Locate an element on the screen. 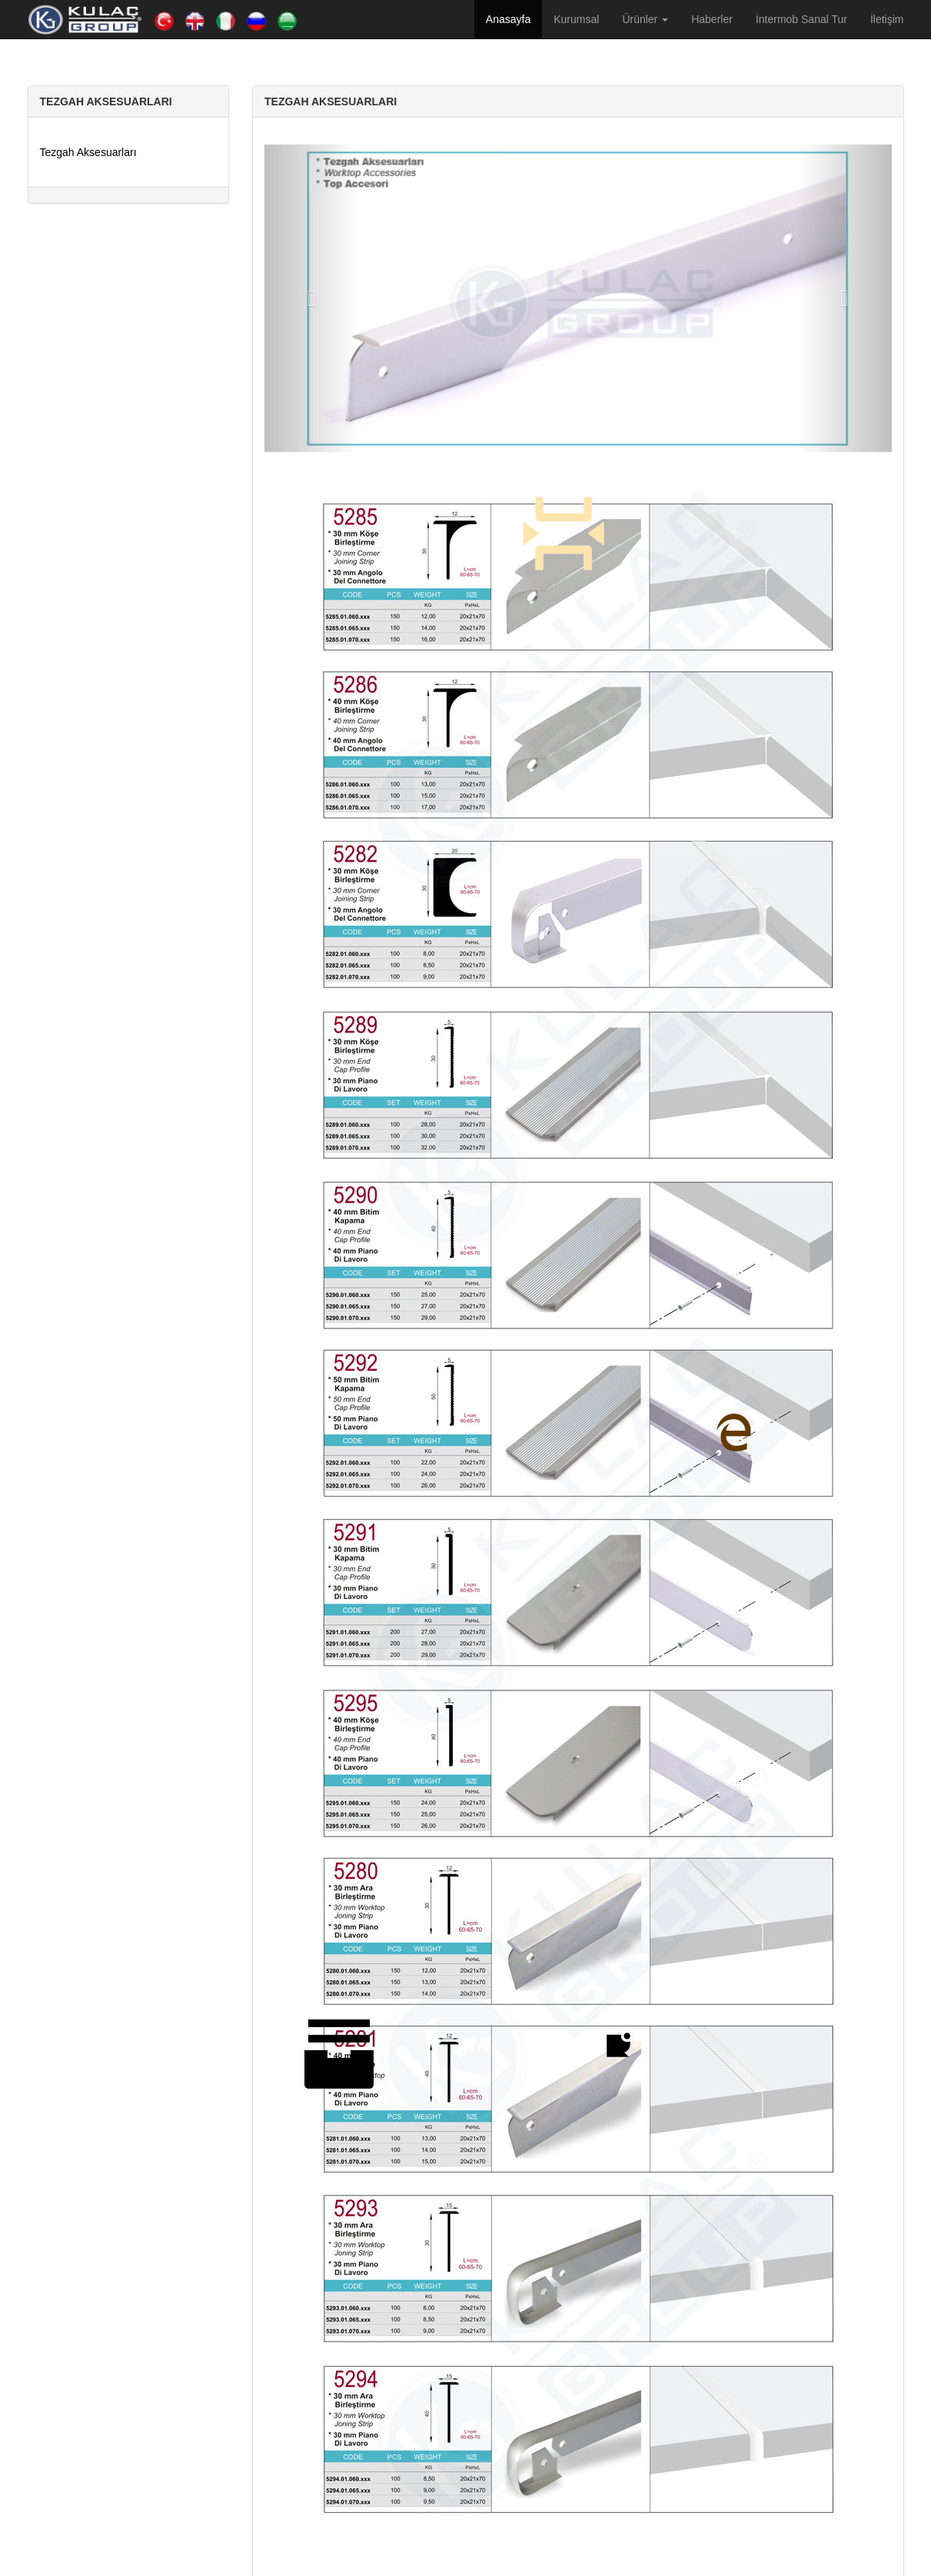 The width and height of the screenshot is (931, 2576). insert a page break or section divider is located at coordinates (564, 533).